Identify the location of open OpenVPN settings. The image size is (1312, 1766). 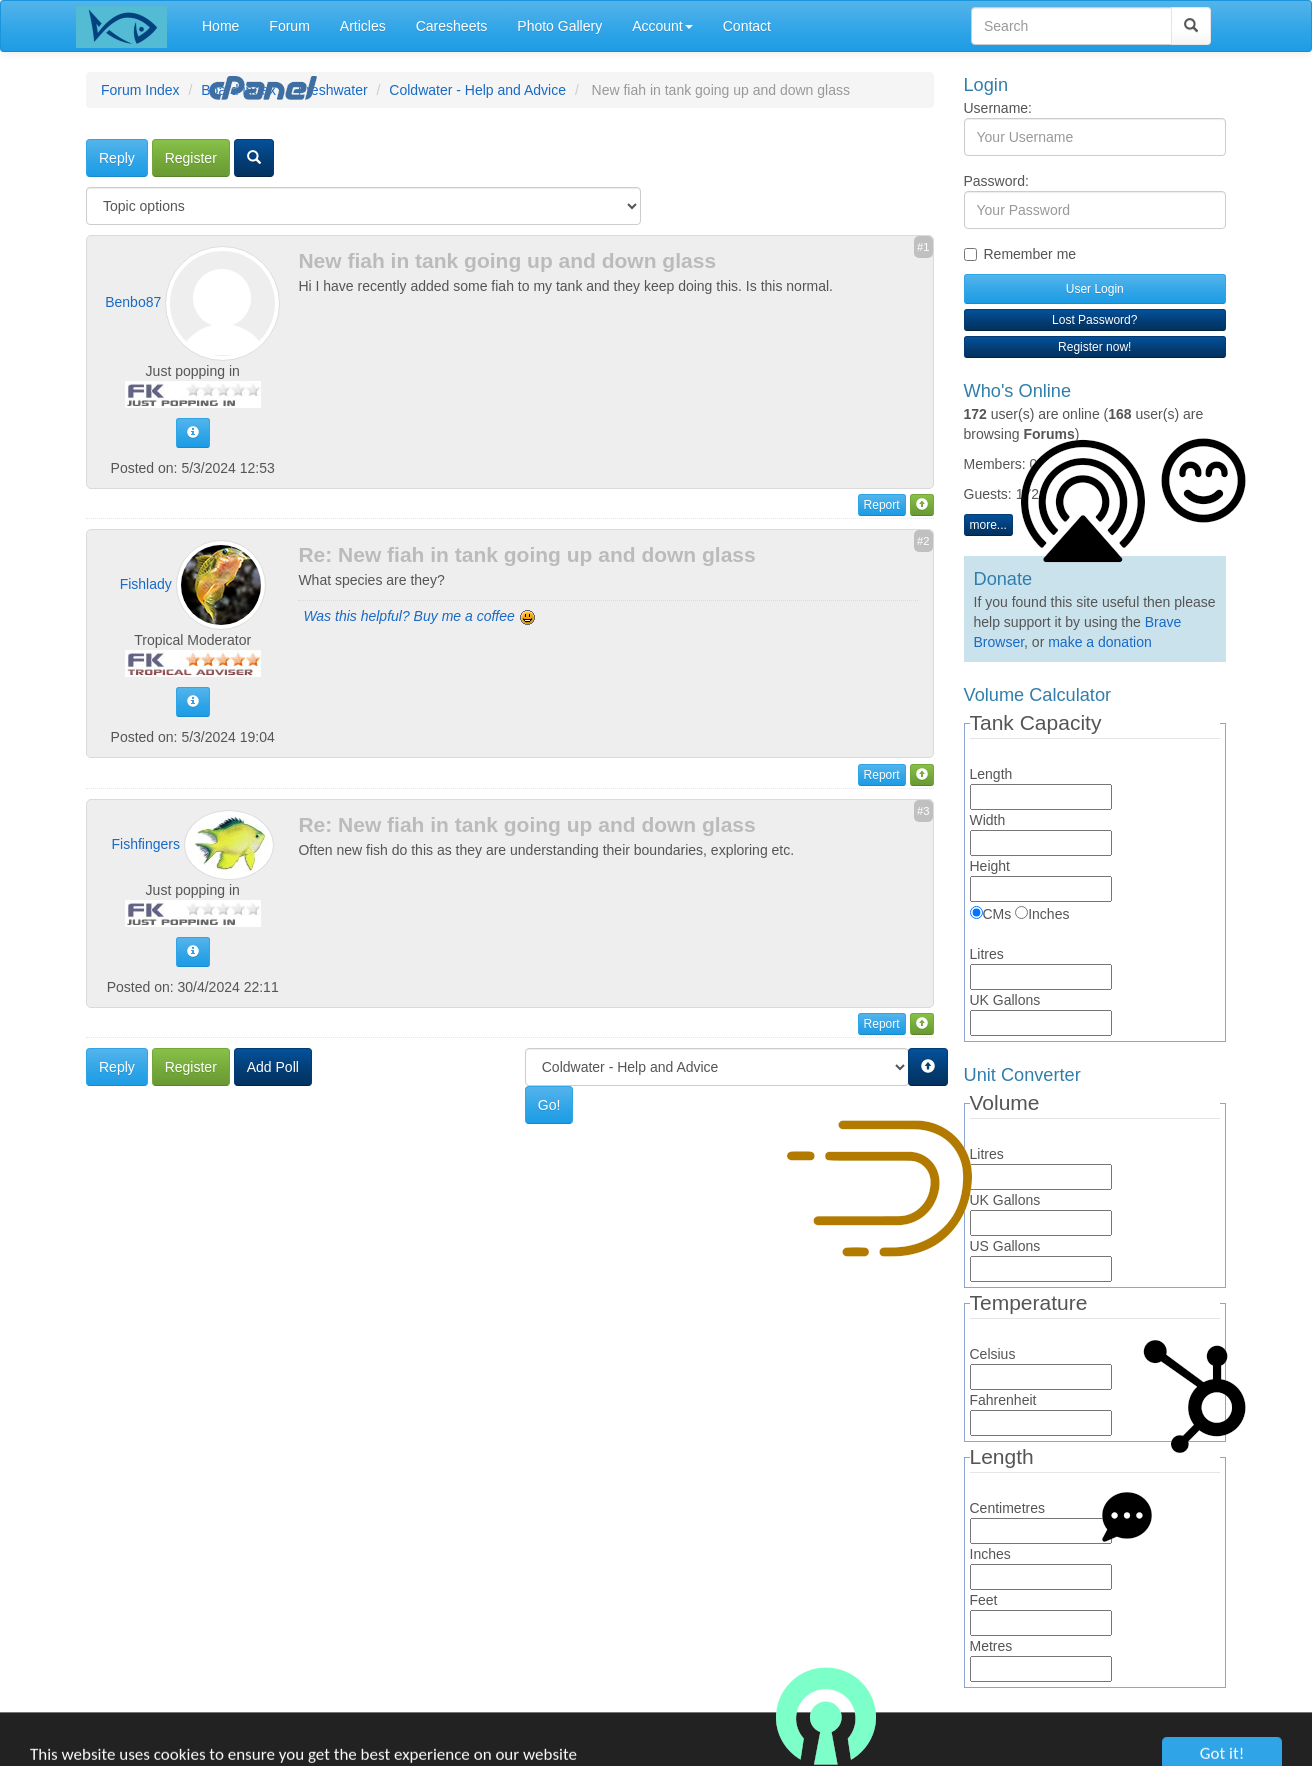
(826, 1716).